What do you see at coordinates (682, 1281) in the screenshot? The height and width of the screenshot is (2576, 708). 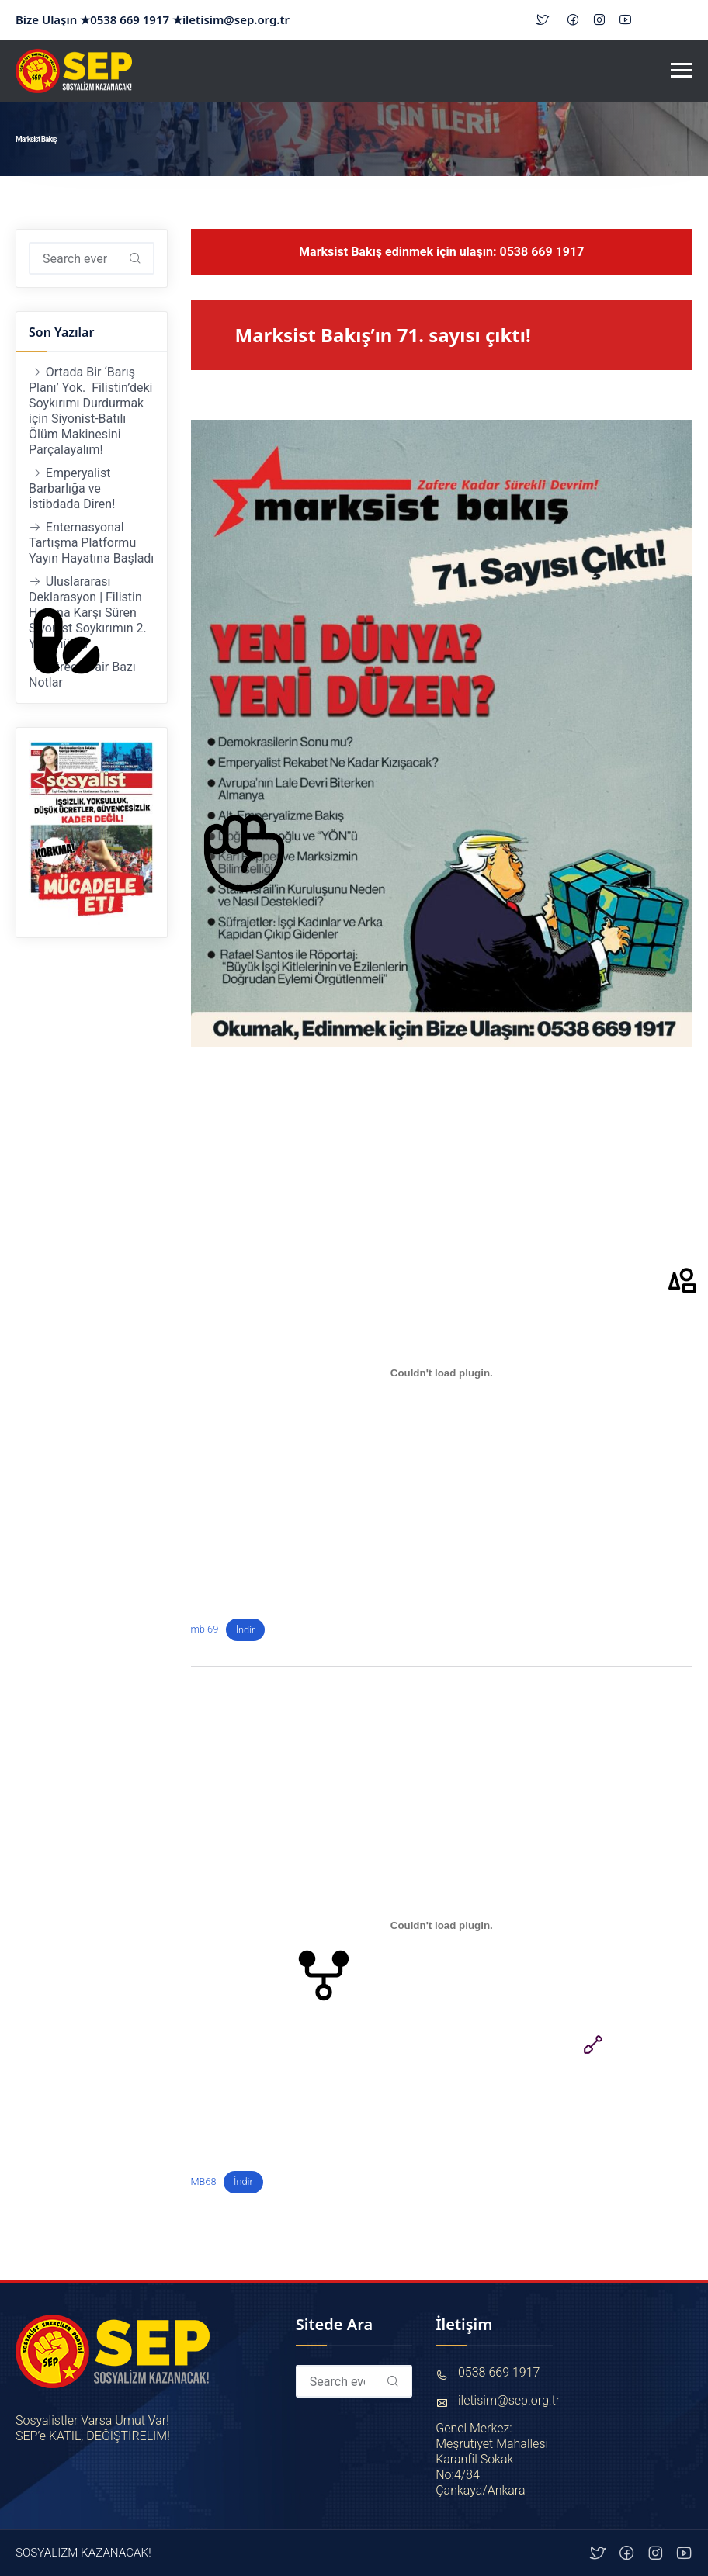 I see `access shape tools or drawing options` at bounding box center [682, 1281].